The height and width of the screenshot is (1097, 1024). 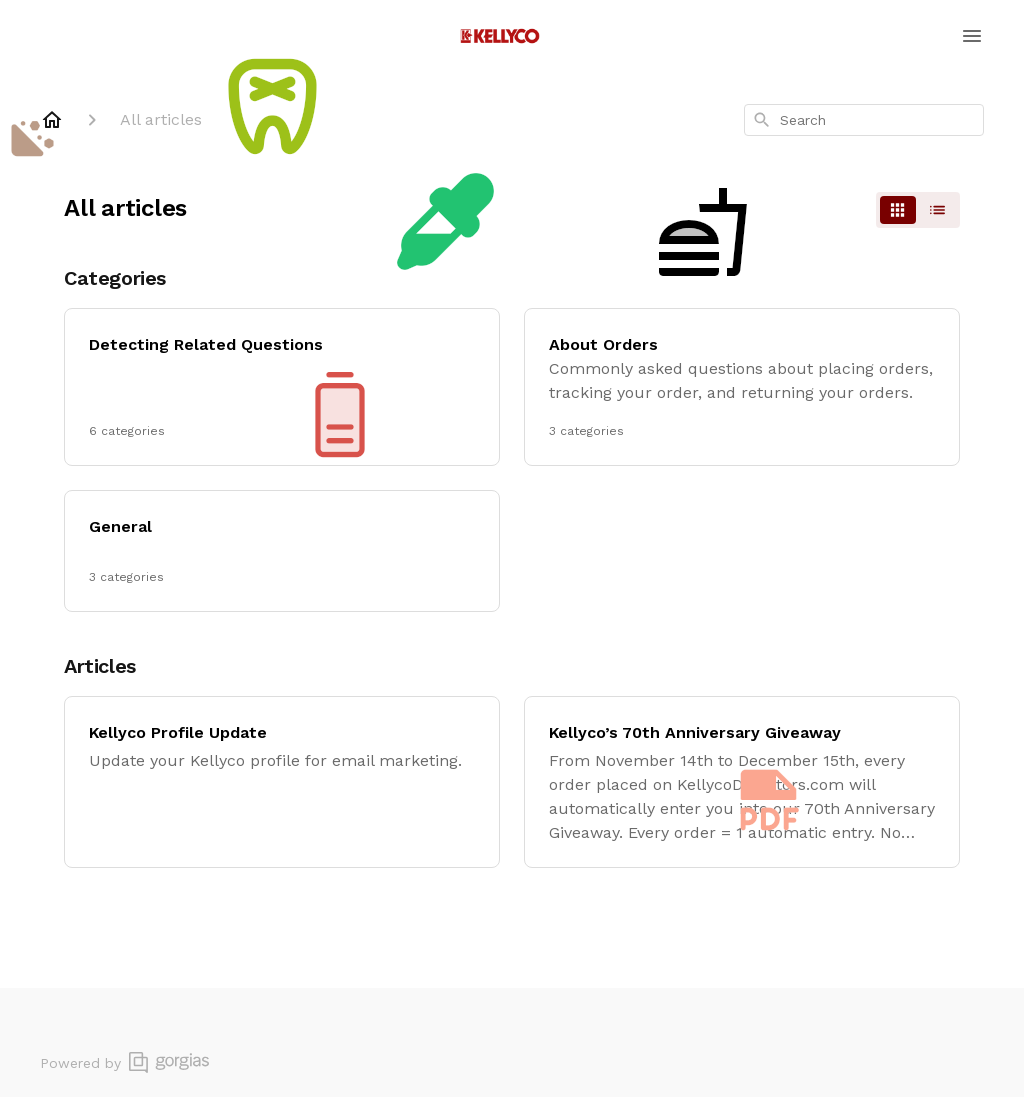 I want to click on access dental or oral health features, so click(x=272, y=106).